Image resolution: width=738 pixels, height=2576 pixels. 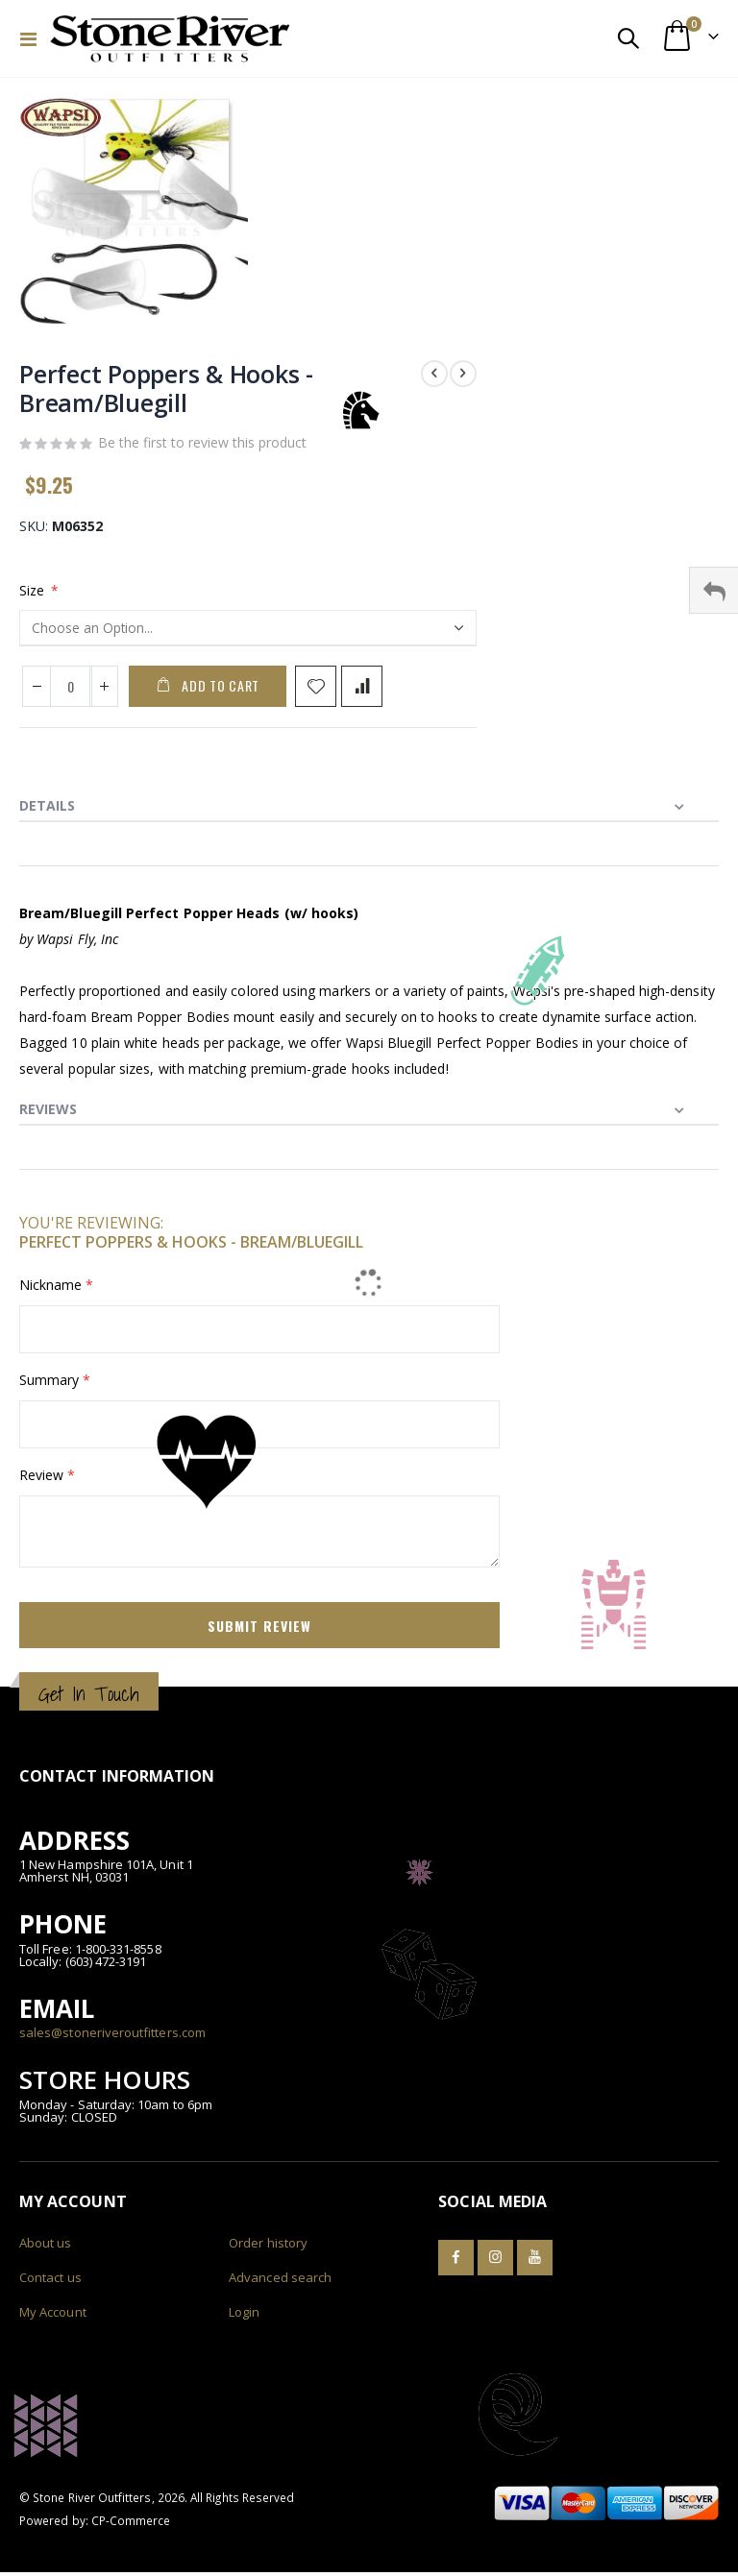 What do you see at coordinates (206, 1462) in the screenshot?
I see `view health or fitness tracking data` at bounding box center [206, 1462].